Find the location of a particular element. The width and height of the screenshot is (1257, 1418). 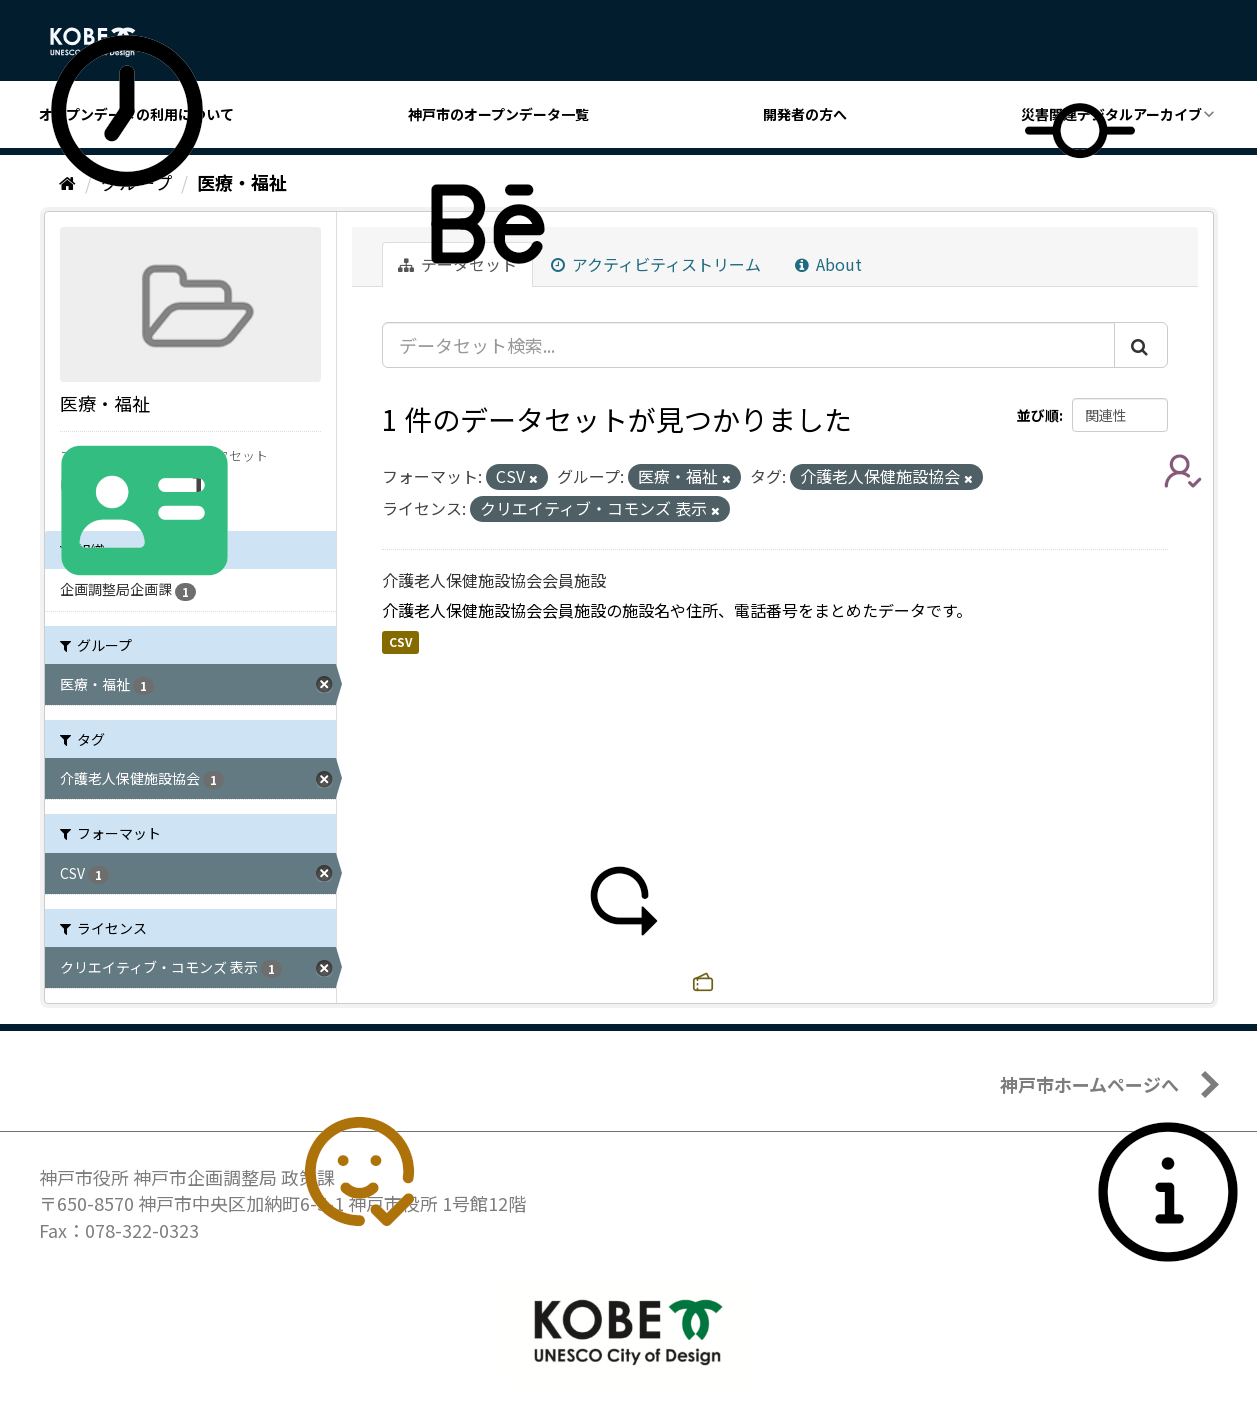

view commit details in a repository is located at coordinates (1080, 132).